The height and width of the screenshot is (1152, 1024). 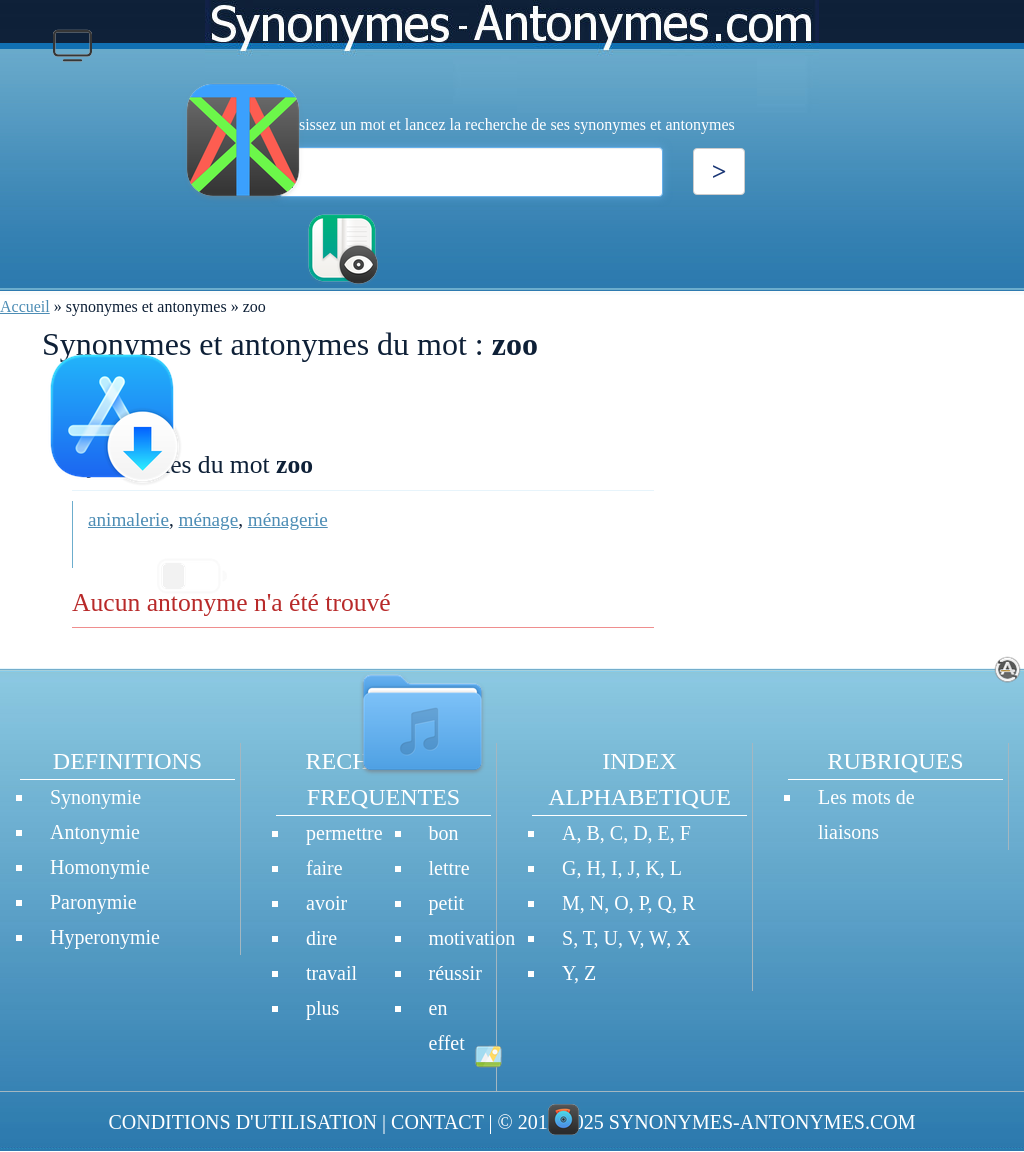 I want to click on open the photo gallery app, so click(x=488, y=1056).